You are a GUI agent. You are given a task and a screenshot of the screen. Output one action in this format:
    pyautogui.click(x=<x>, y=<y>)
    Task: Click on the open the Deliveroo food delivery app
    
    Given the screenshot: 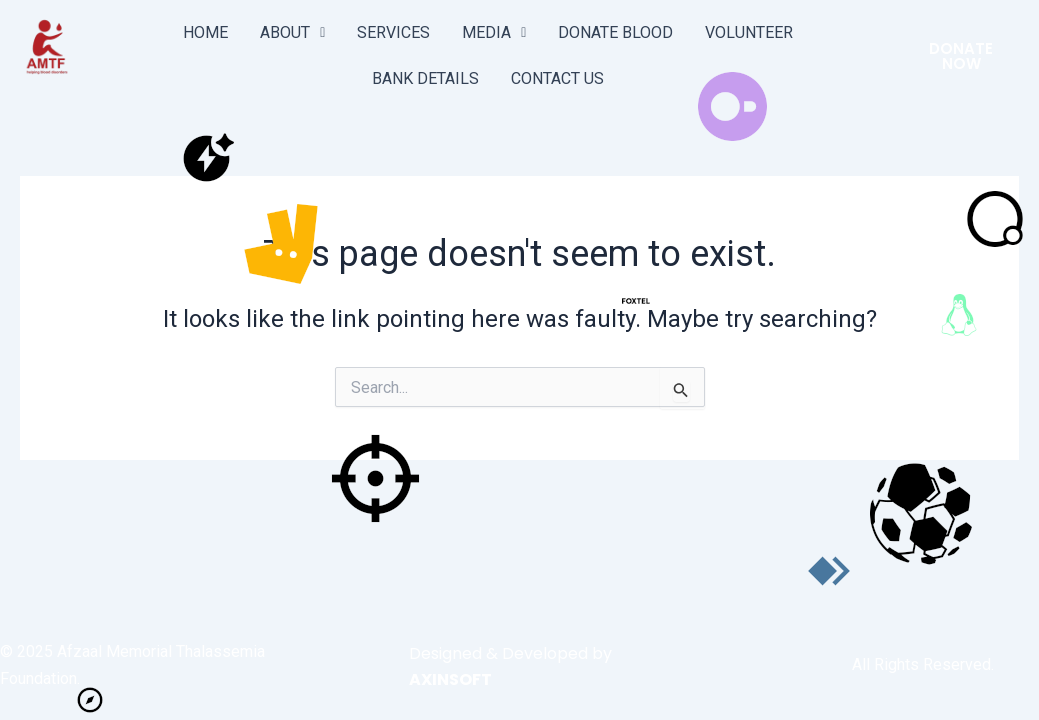 What is the action you would take?
    pyautogui.click(x=281, y=244)
    